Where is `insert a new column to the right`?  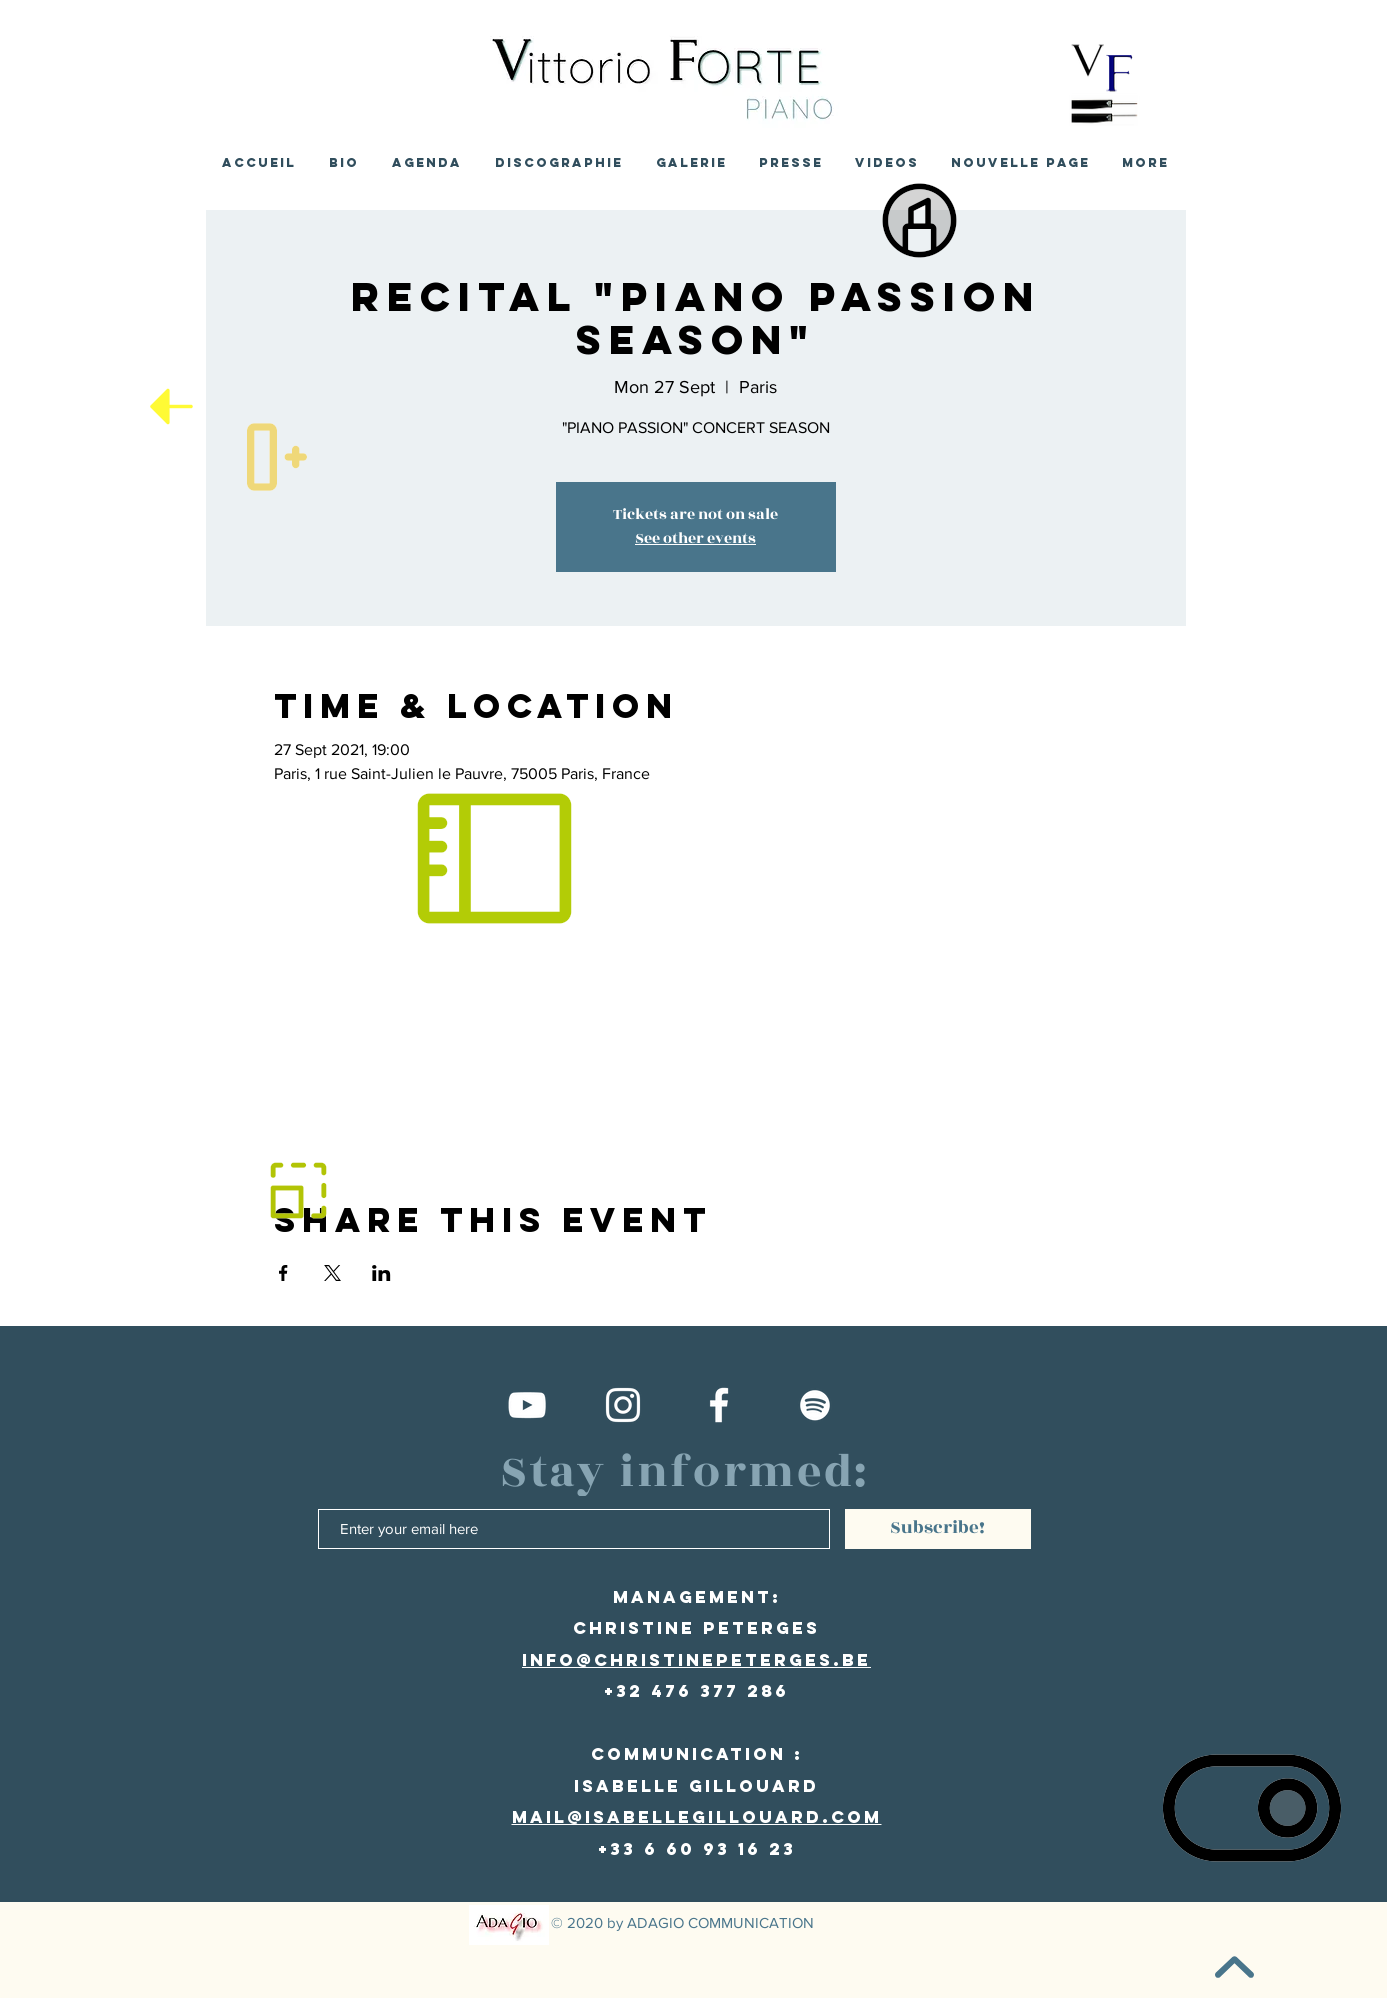
insert a new column to the right is located at coordinates (277, 457).